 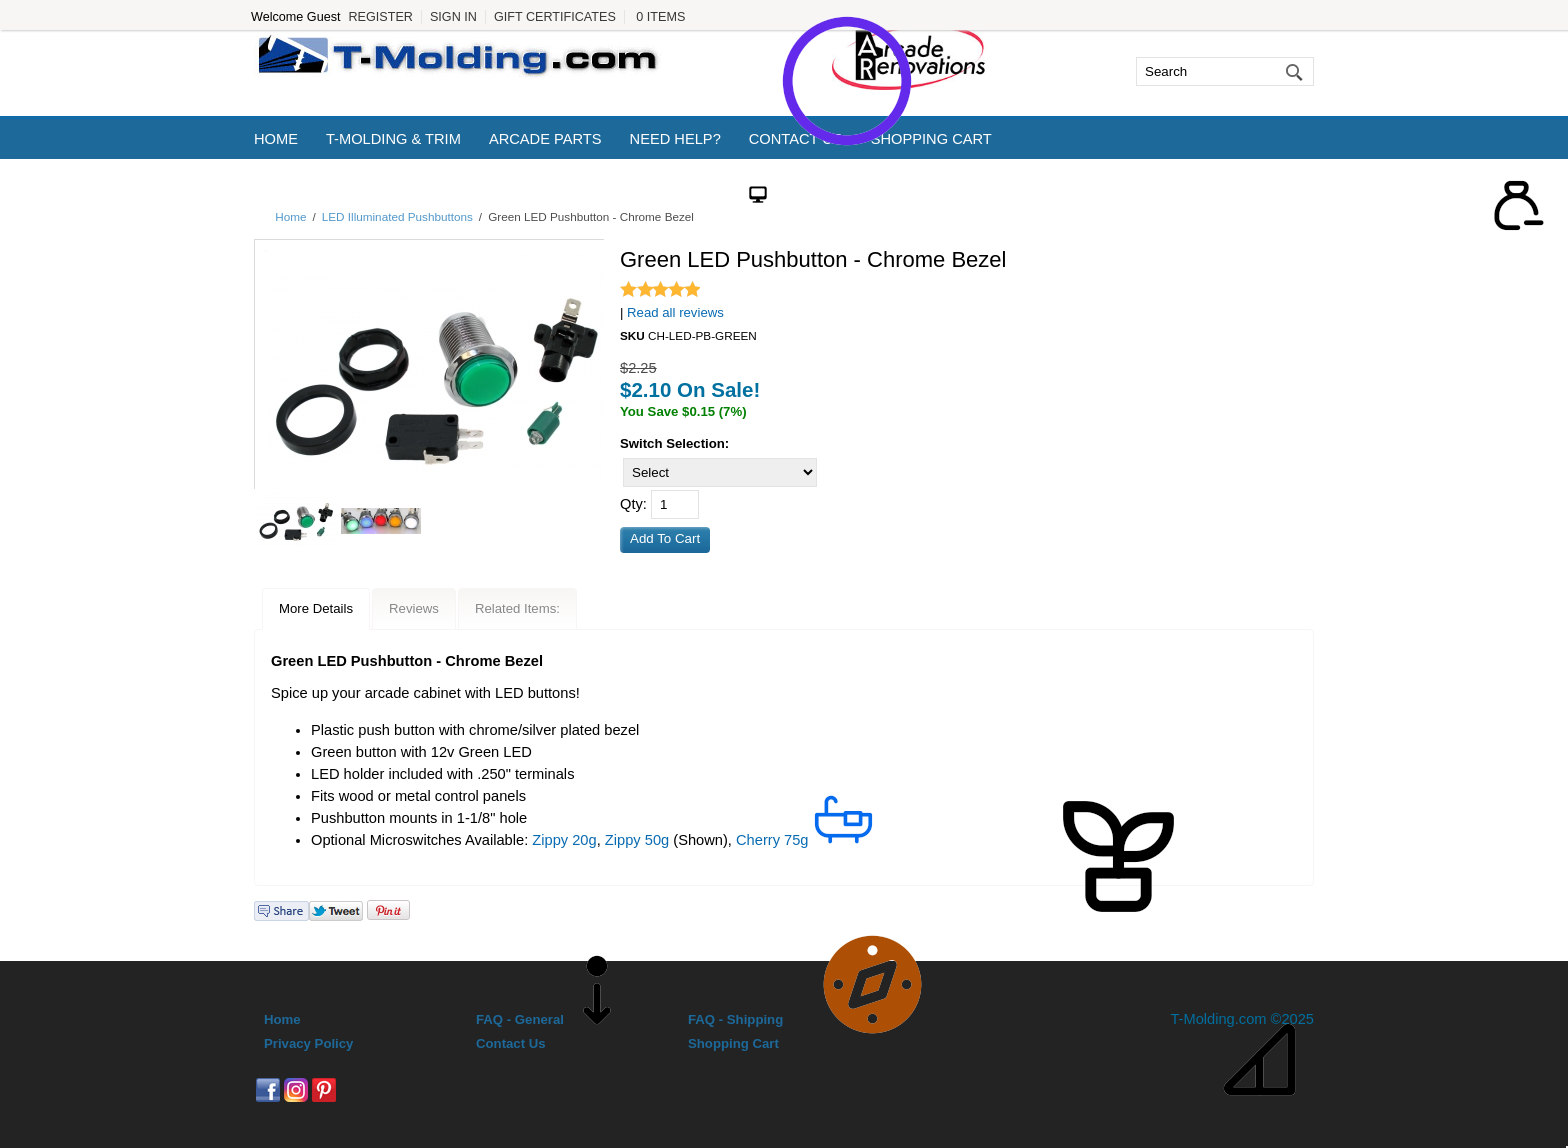 What do you see at coordinates (847, 81) in the screenshot?
I see `unselected radio button option` at bounding box center [847, 81].